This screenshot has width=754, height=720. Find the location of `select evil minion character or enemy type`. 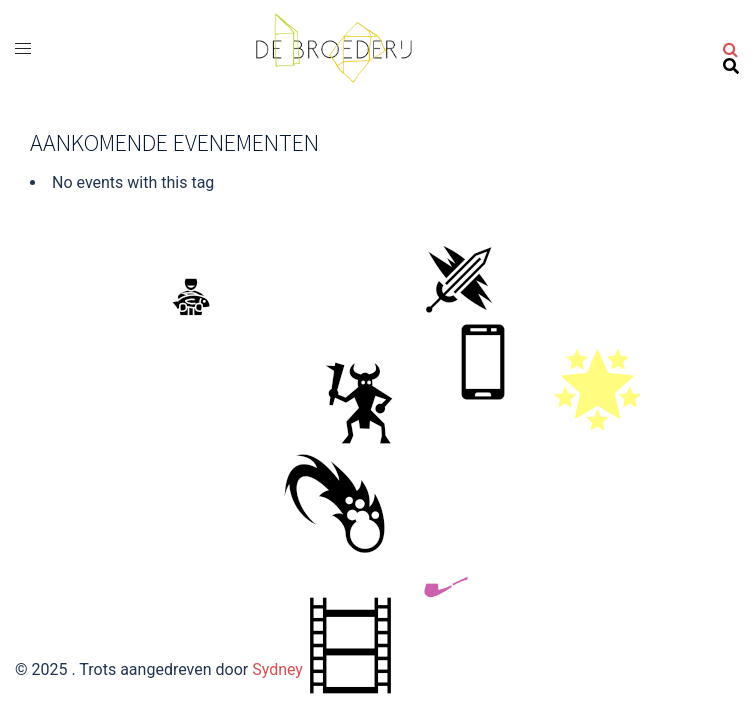

select evil minion character or enemy type is located at coordinates (359, 403).